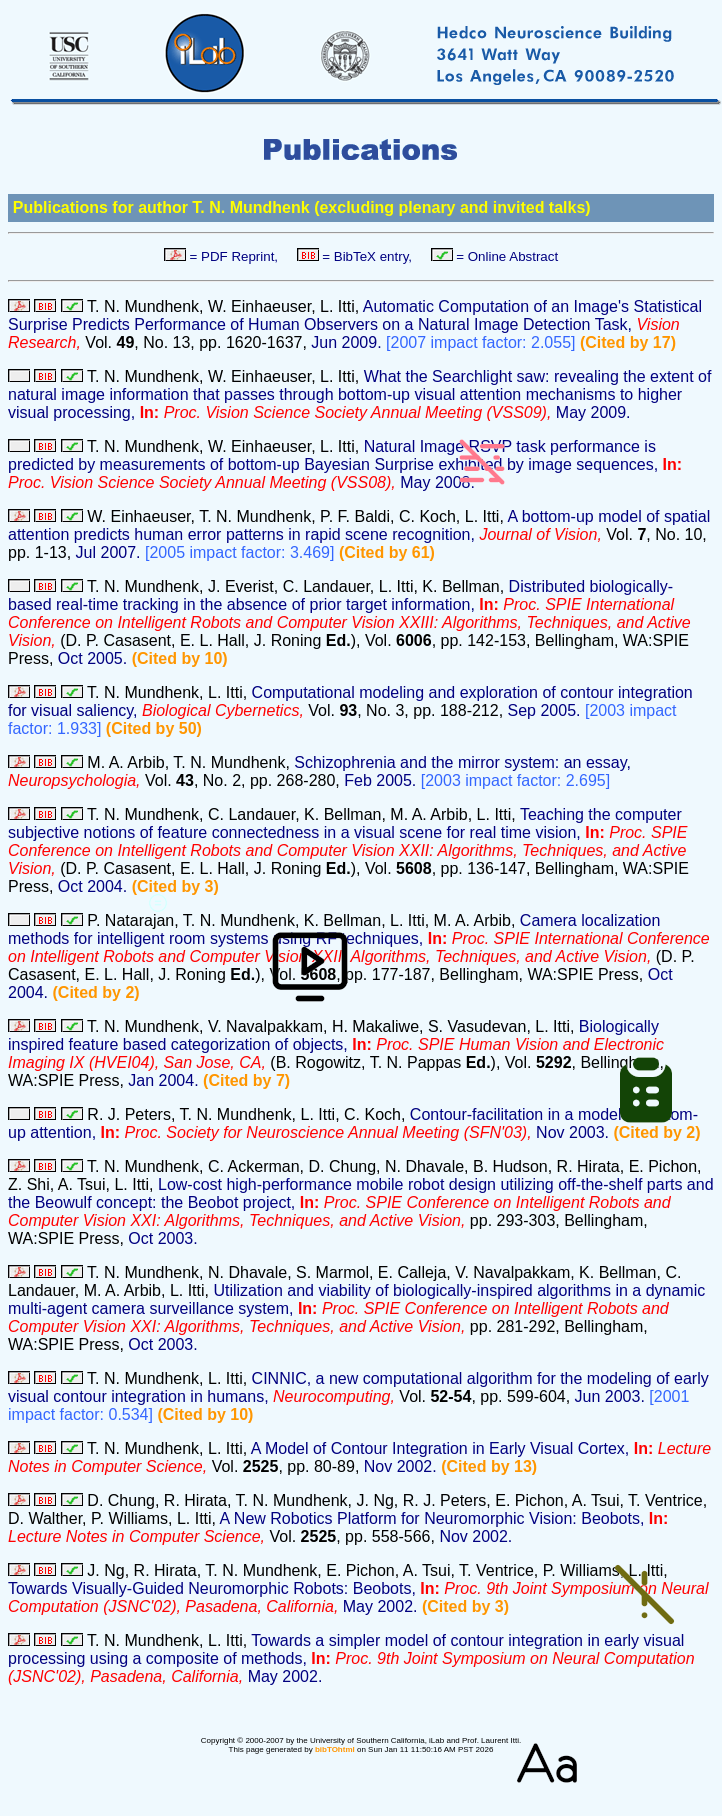  What do you see at coordinates (482, 462) in the screenshot?
I see `disable mist or fog effect` at bounding box center [482, 462].